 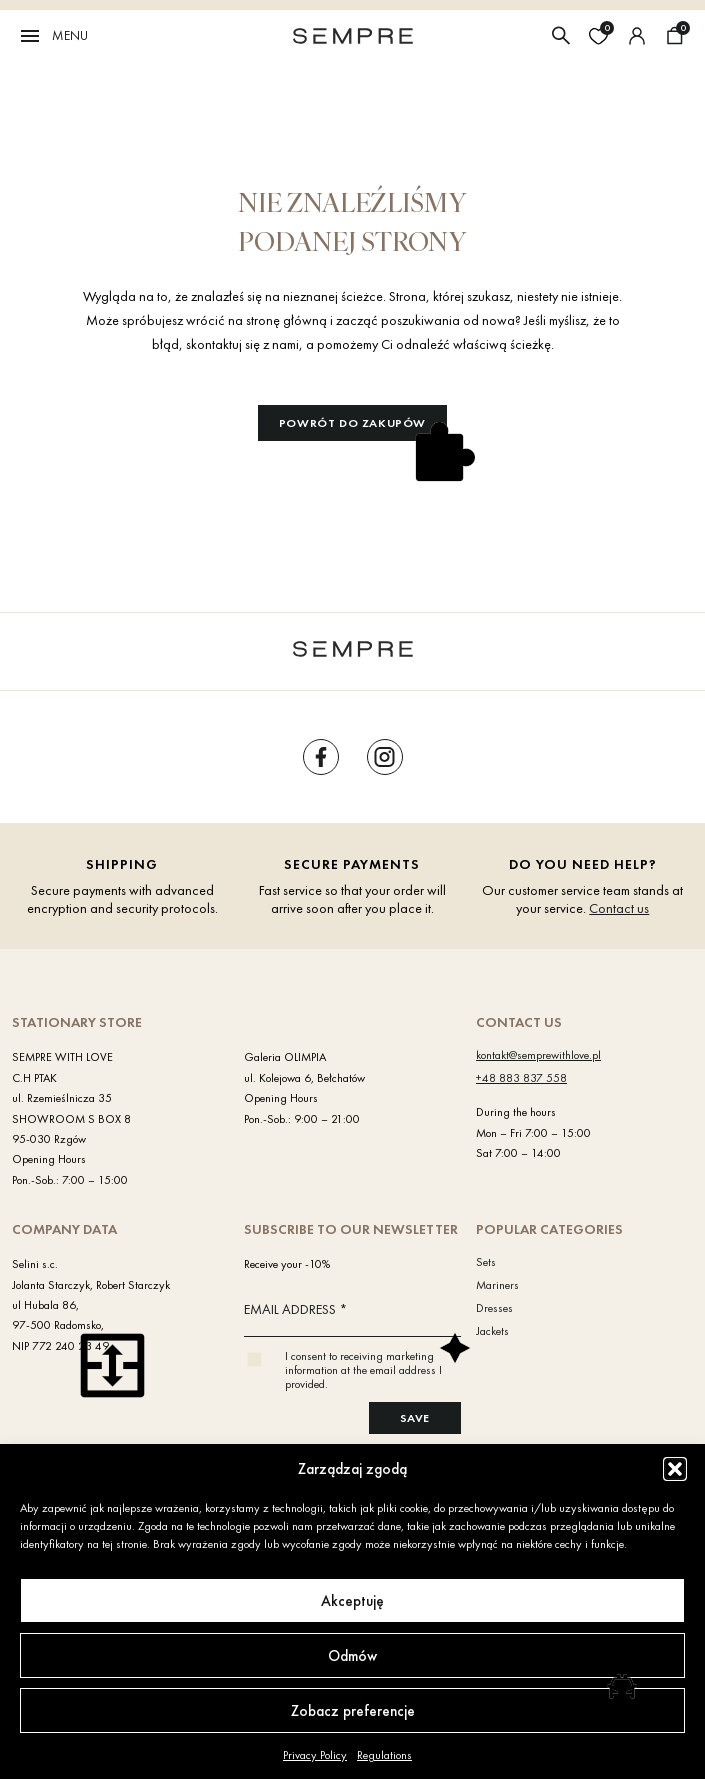 I want to click on view nearby police stations or services, so click(x=622, y=1686).